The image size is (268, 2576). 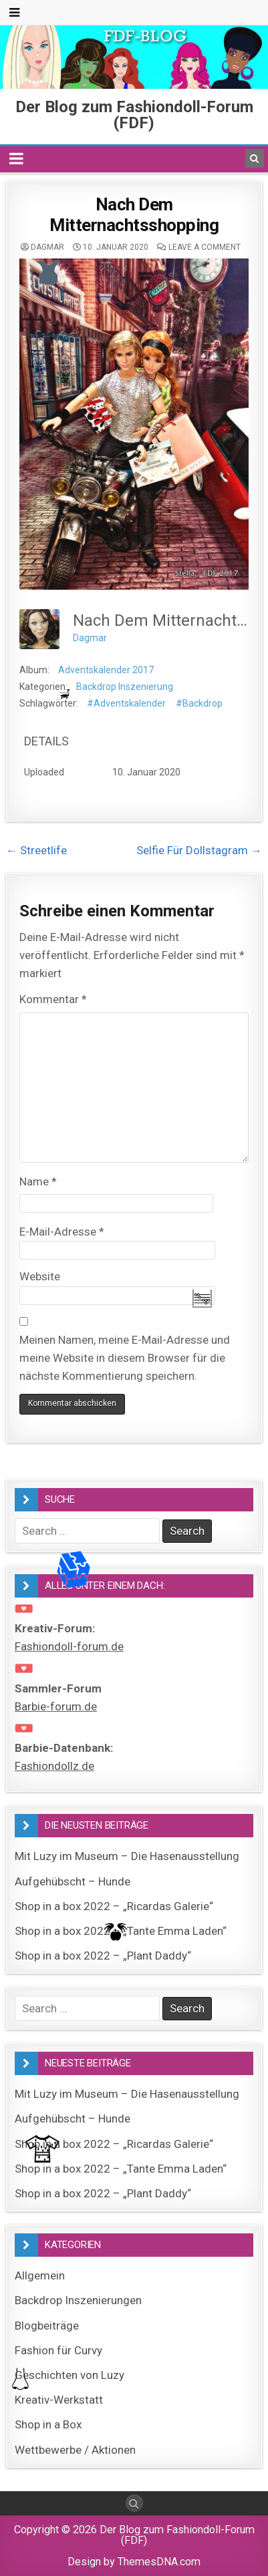 I want to click on access nose or smell-related settings, so click(x=20, y=2378).